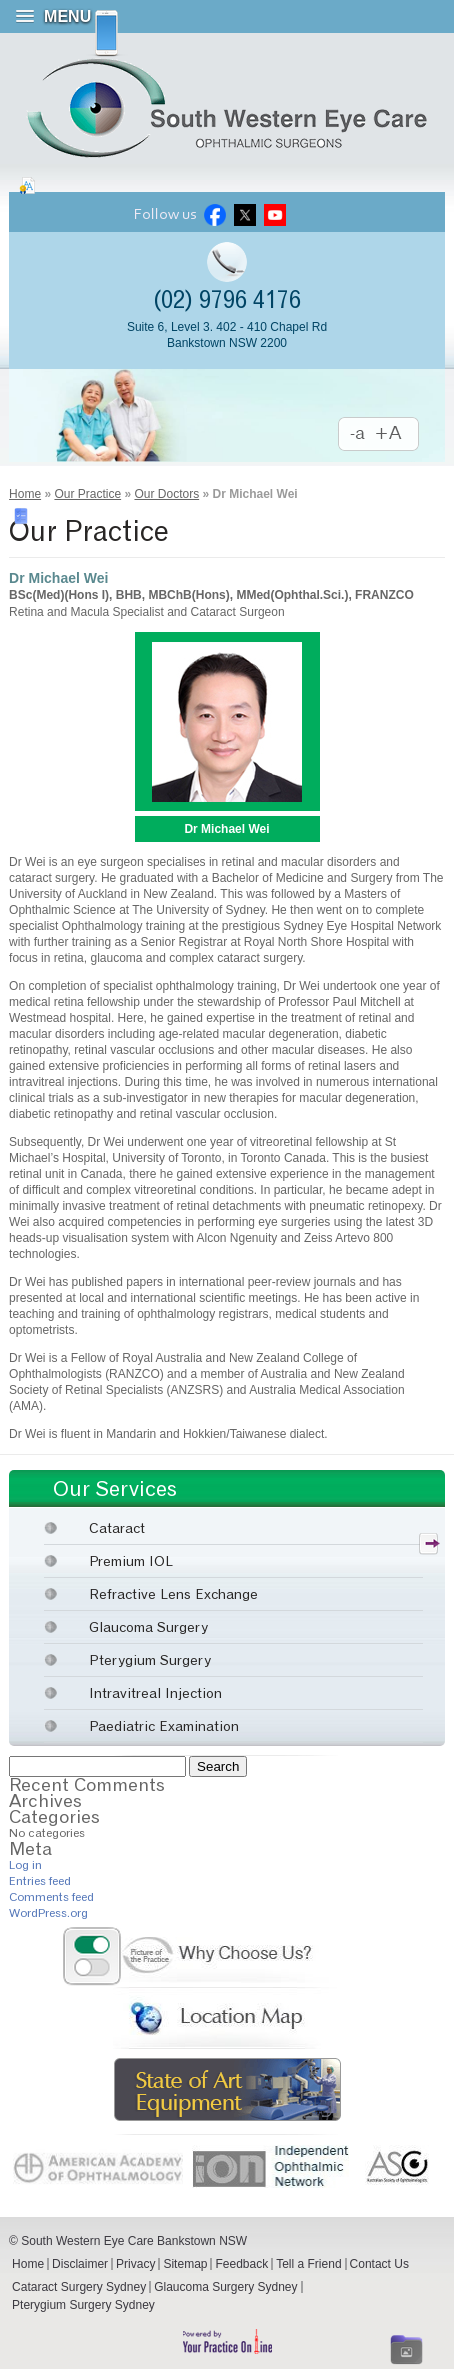 This screenshot has width=454, height=2369. Describe the element at coordinates (21, 516) in the screenshot. I see `open work tasks or to-do list app` at that location.